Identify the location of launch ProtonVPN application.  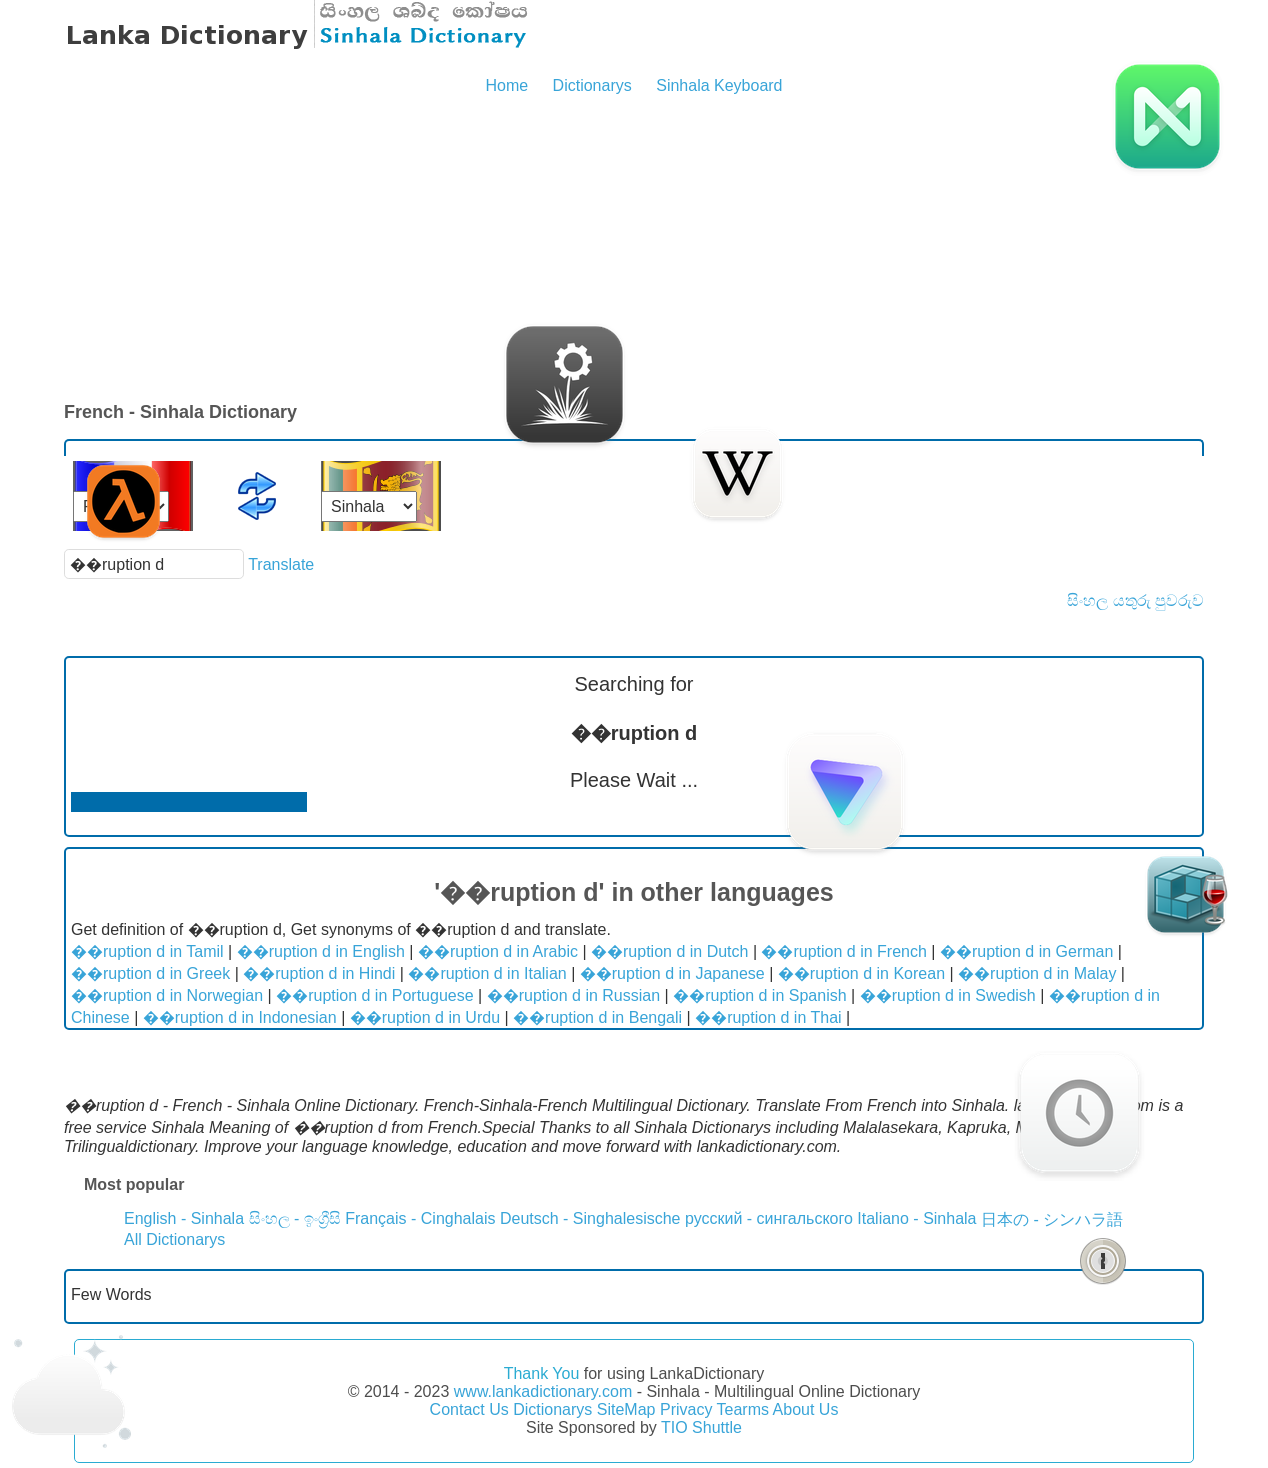
(845, 794).